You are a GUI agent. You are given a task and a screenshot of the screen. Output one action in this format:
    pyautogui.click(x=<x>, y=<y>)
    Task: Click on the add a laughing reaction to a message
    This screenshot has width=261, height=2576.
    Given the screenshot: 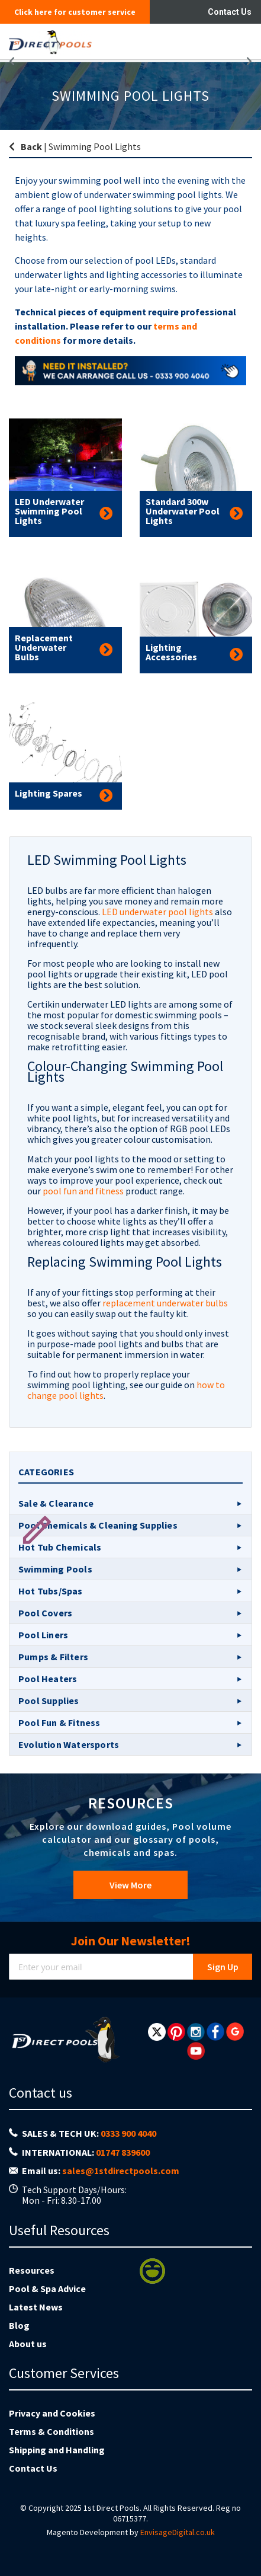 What is the action you would take?
    pyautogui.click(x=152, y=2271)
    